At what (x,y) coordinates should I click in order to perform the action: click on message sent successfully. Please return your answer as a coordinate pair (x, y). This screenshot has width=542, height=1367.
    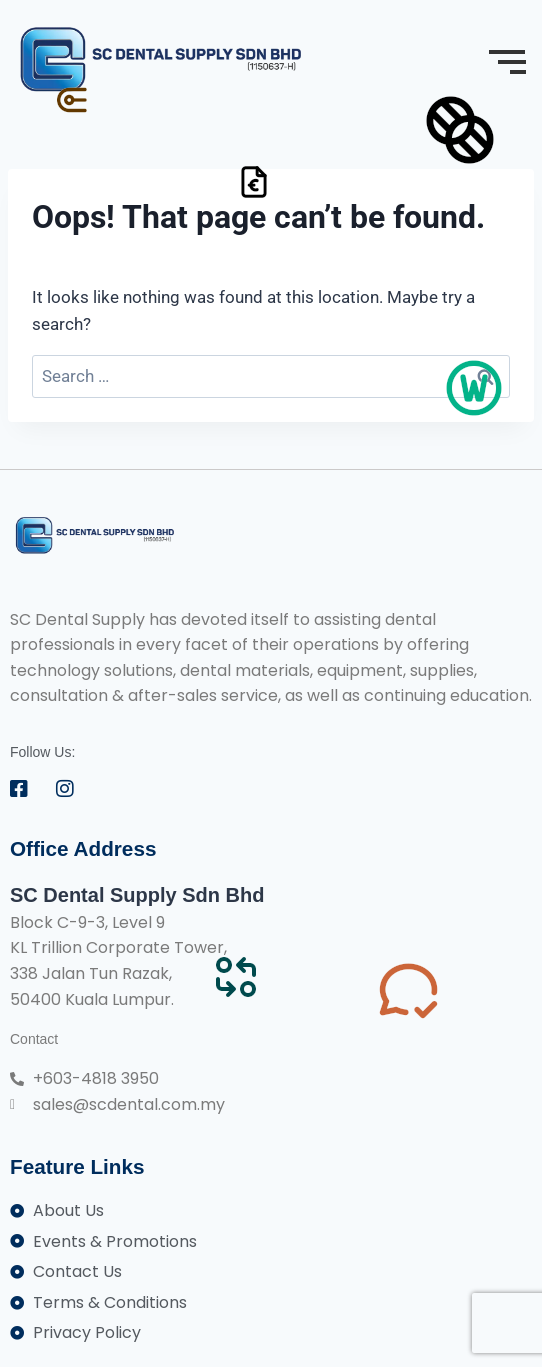
    Looking at the image, I should click on (408, 989).